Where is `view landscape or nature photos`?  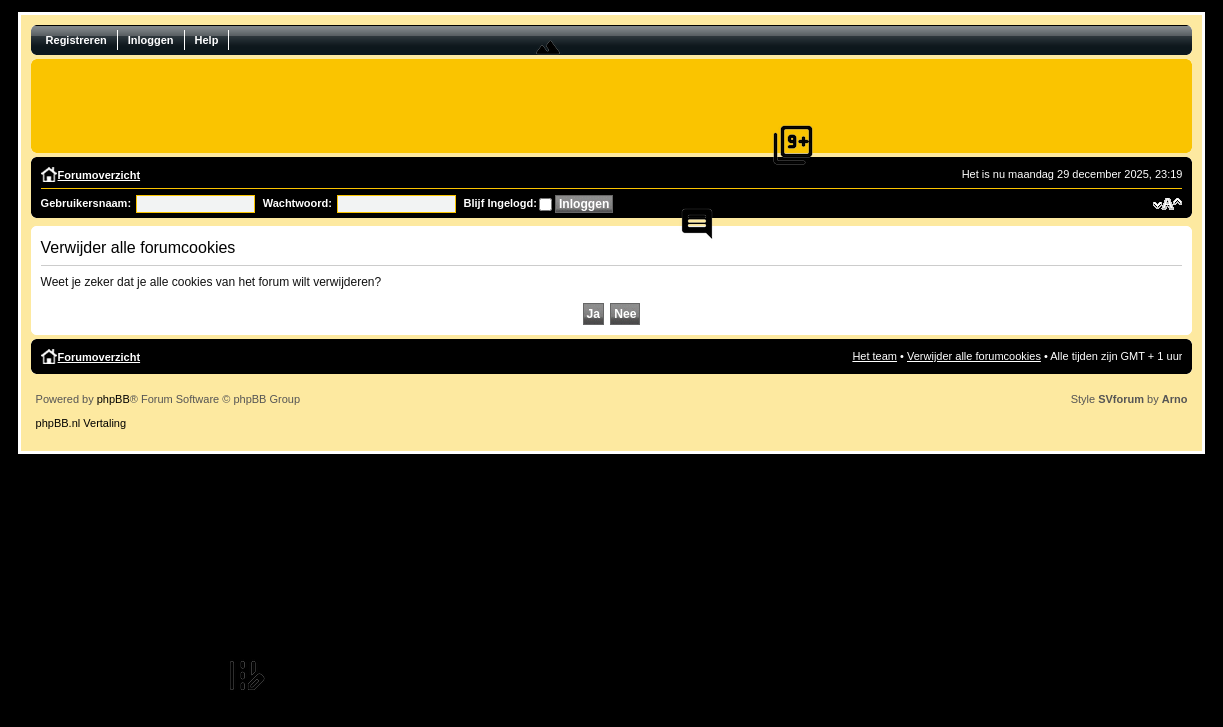 view landscape or nature photos is located at coordinates (548, 47).